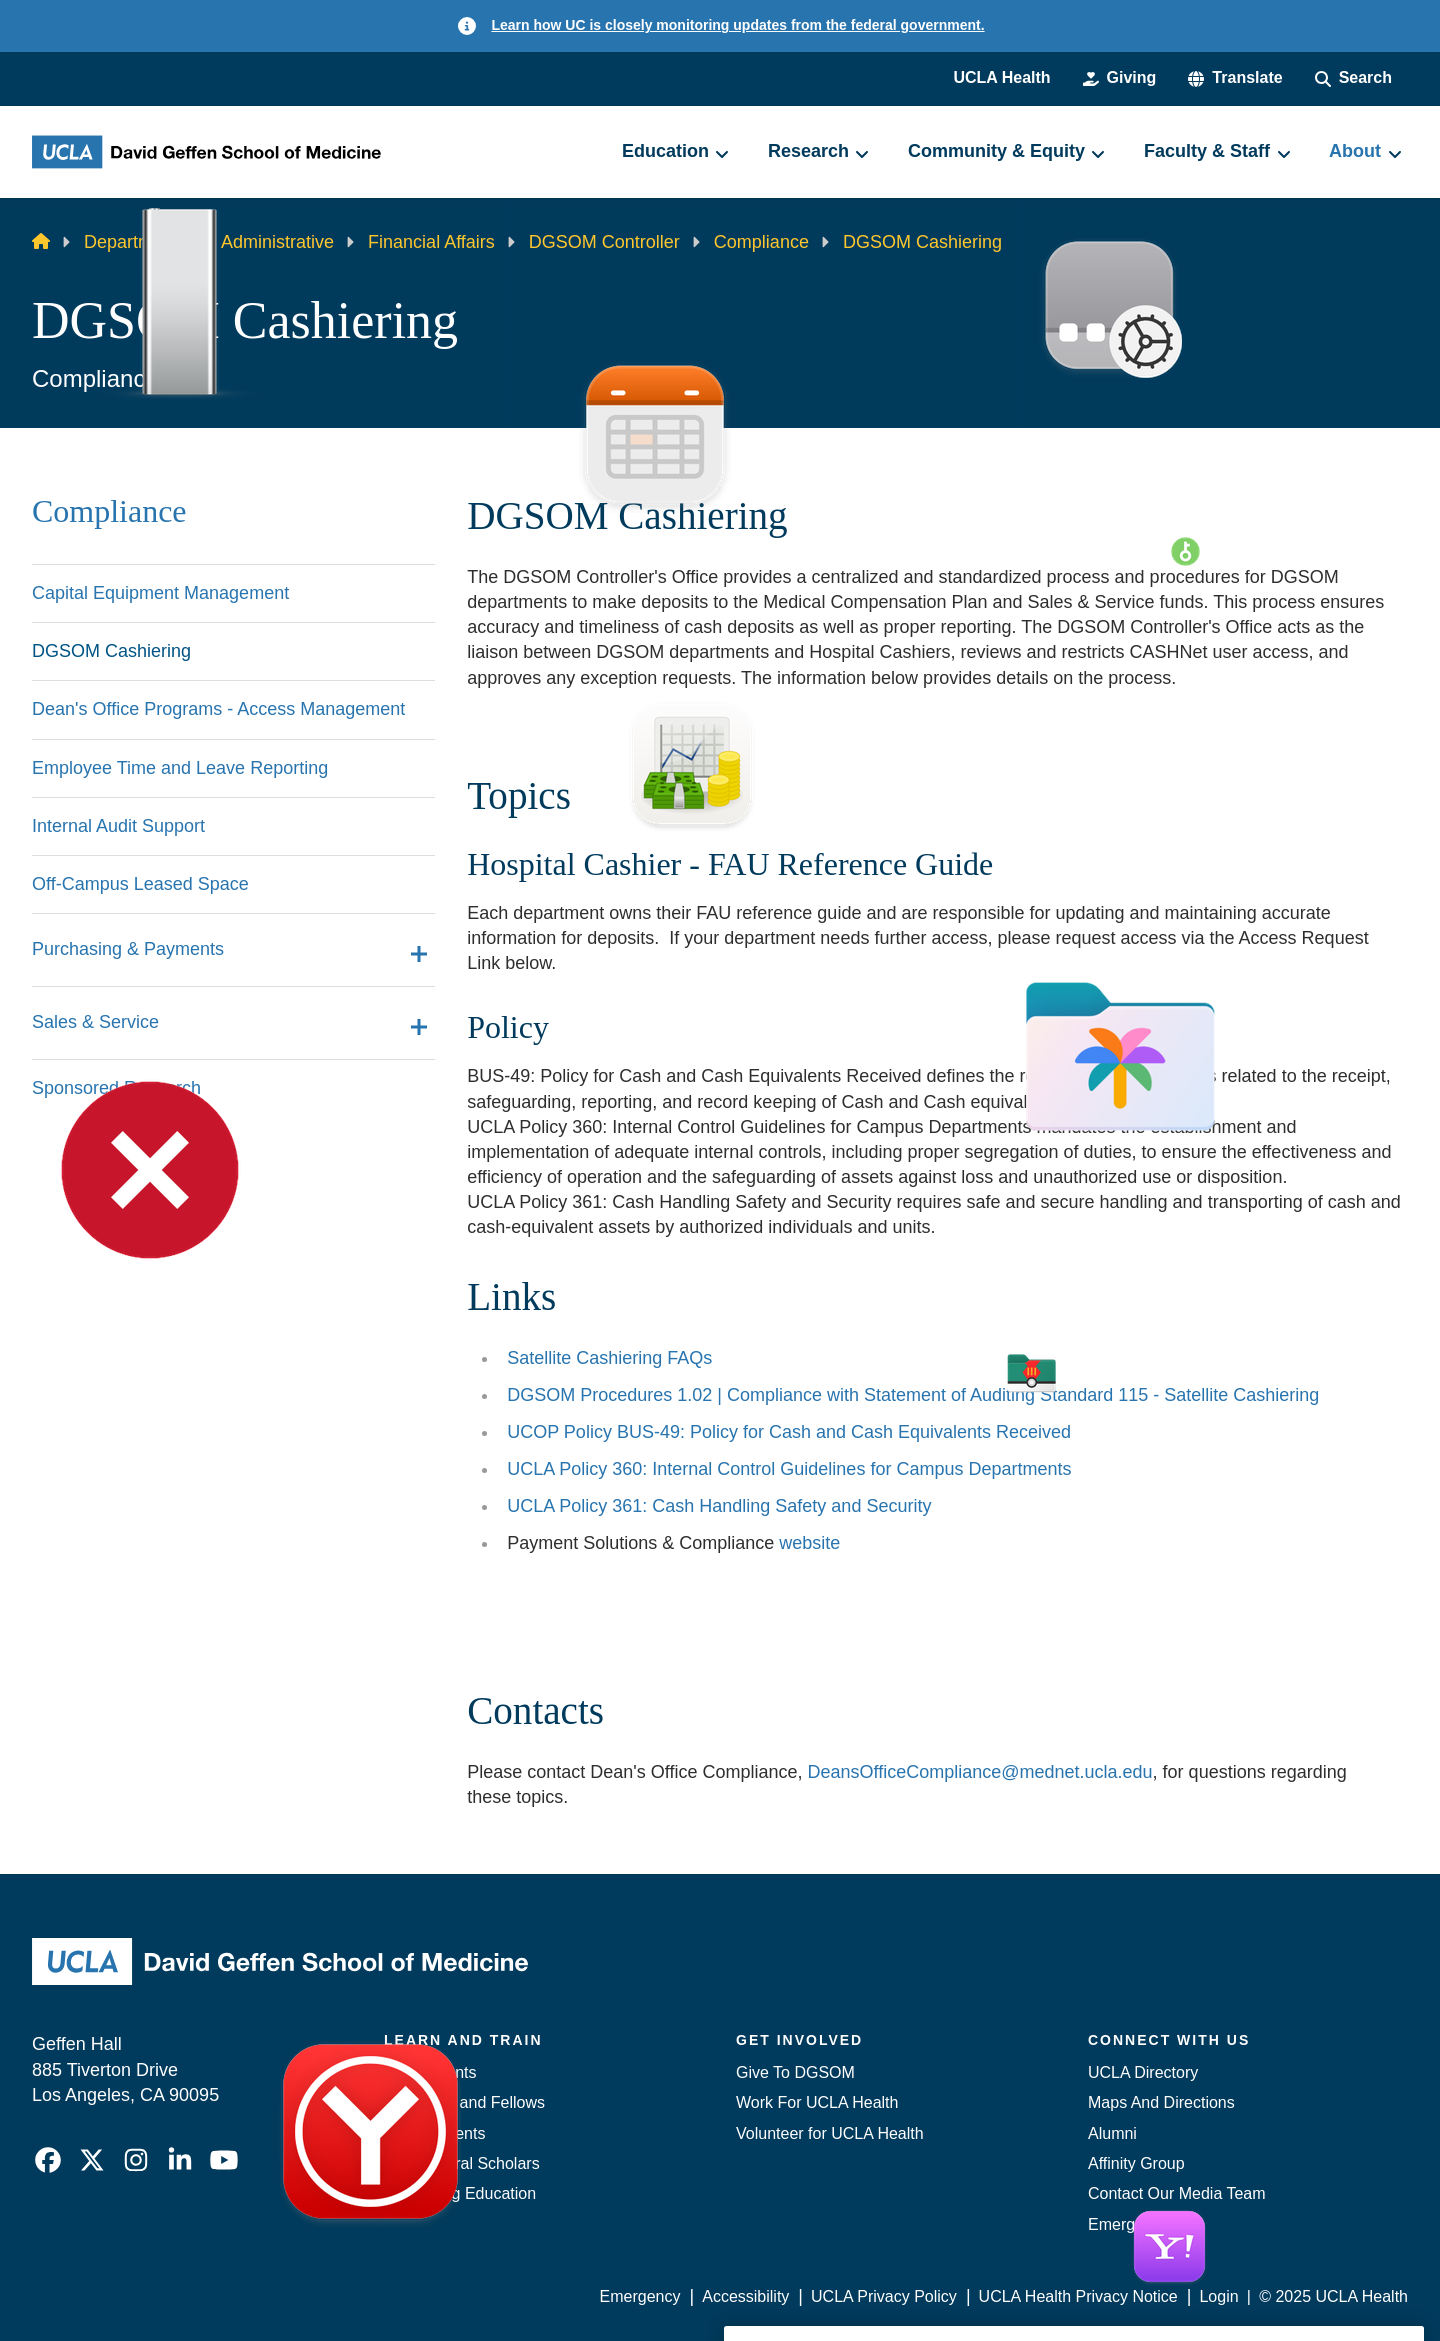 The image size is (1440, 2341). I want to click on open pokémon lure ball themed folder, so click(1031, 1374).